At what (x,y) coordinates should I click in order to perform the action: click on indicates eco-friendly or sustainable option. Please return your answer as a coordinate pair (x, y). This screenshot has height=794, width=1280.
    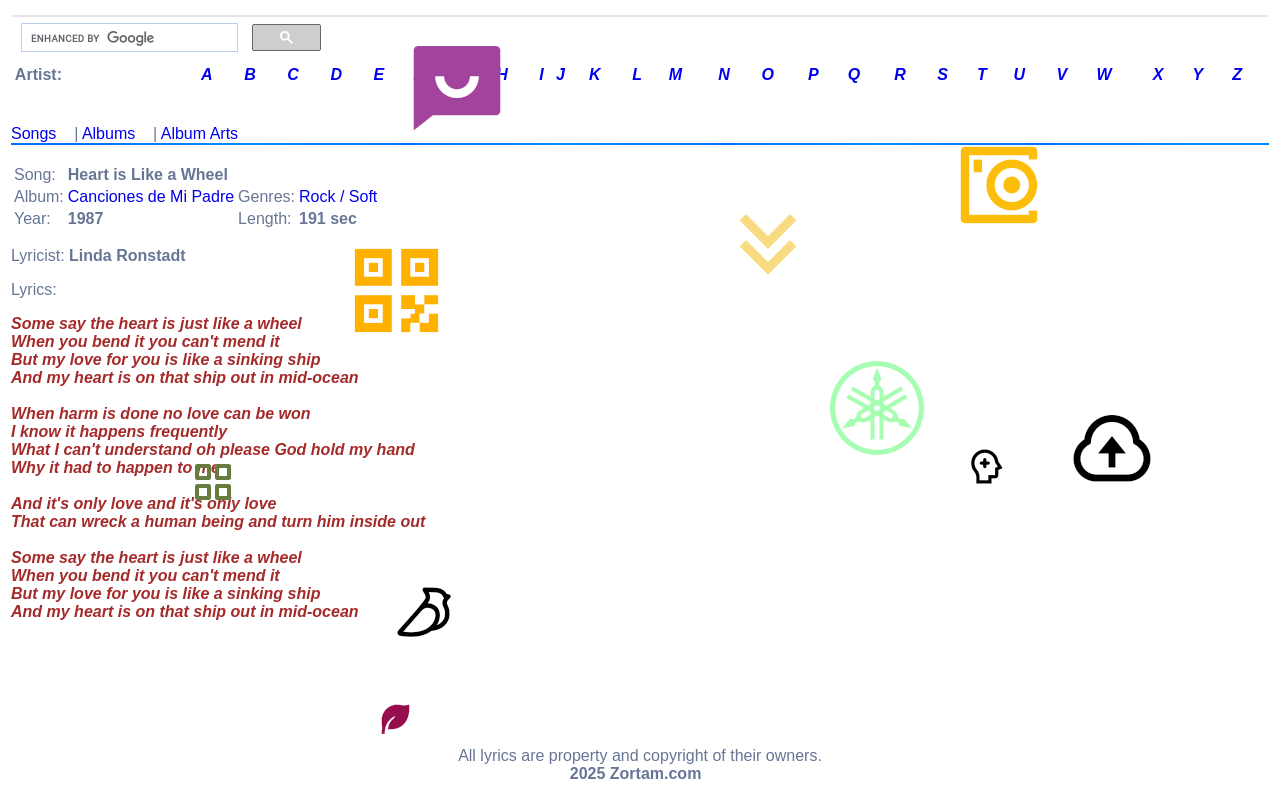
    Looking at the image, I should click on (395, 718).